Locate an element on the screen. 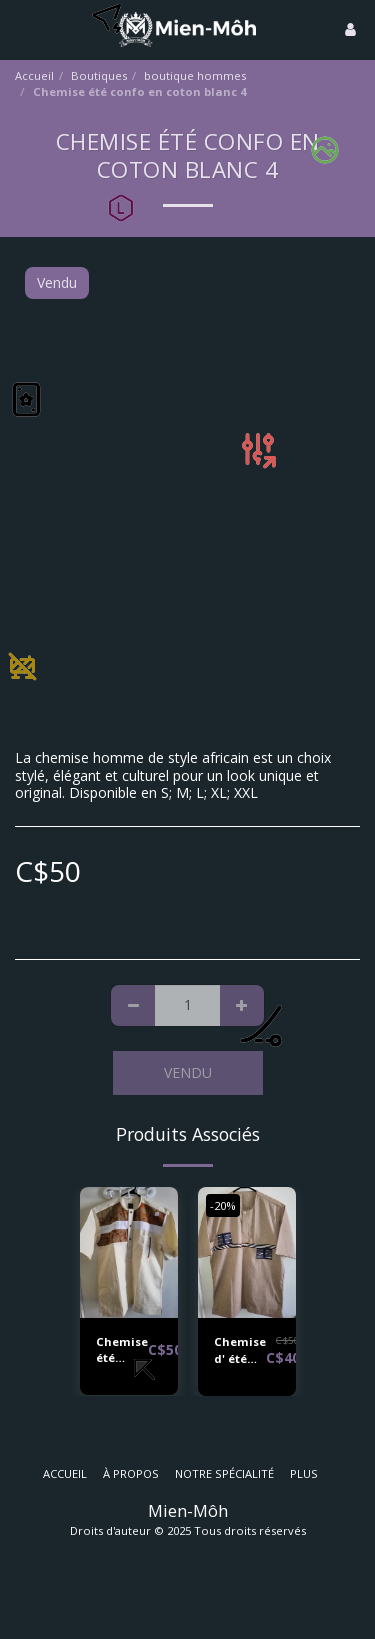 The height and width of the screenshot is (1639, 375). disable road barrier or construction zone is located at coordinates (22, 666).